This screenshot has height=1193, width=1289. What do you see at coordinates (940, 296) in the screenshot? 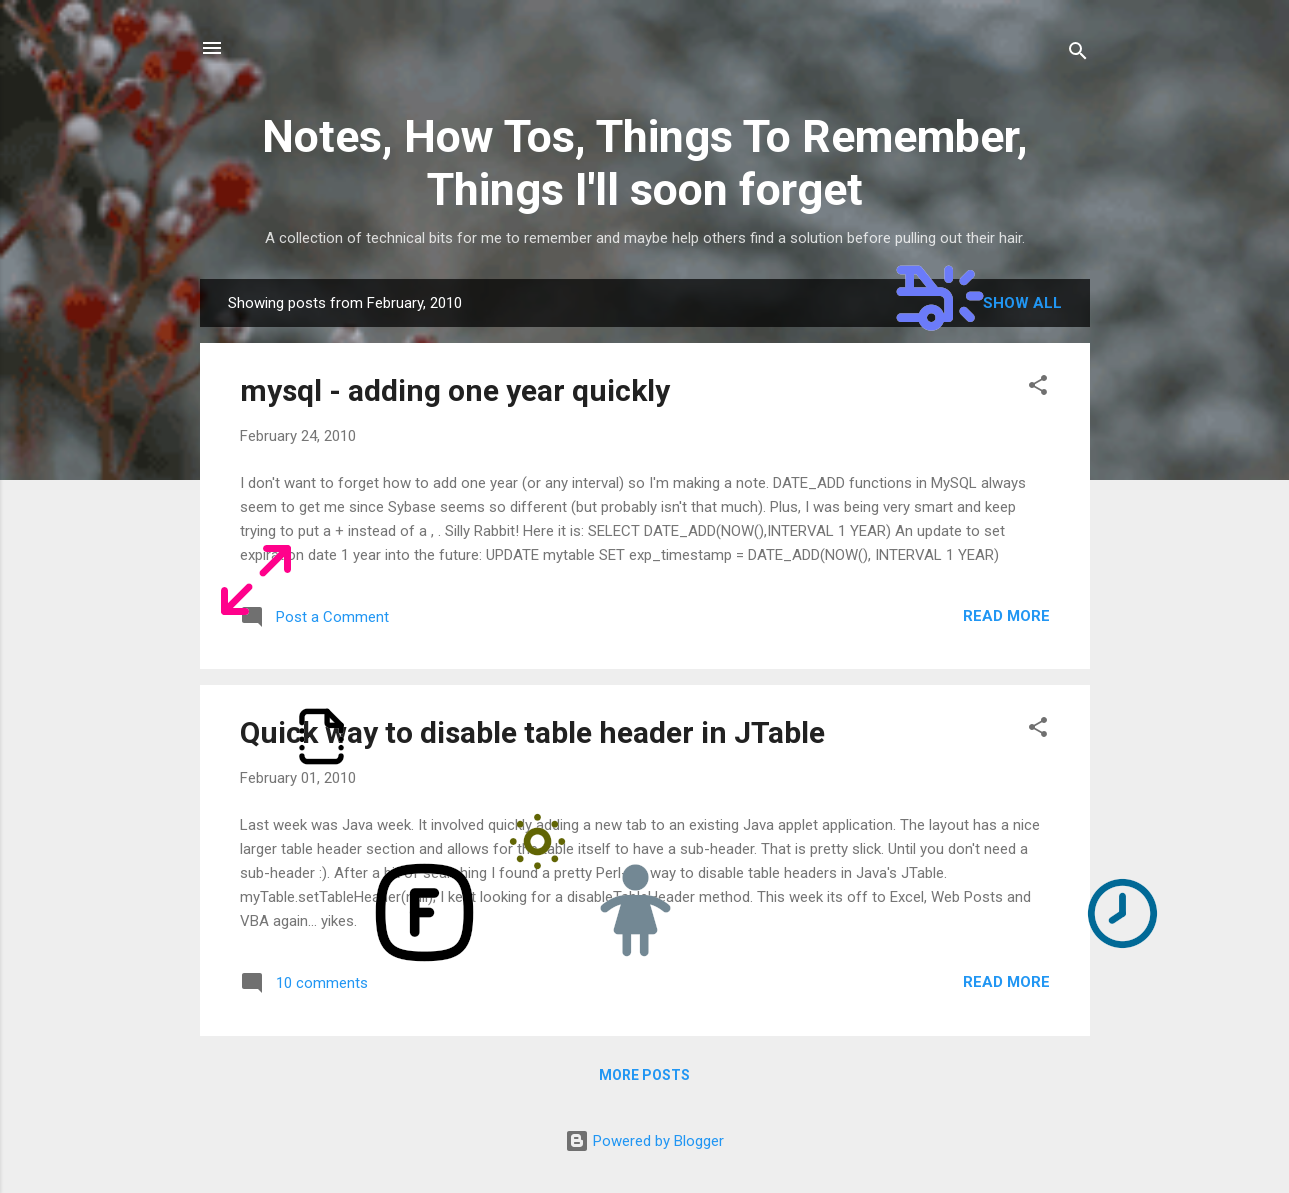
I see `report a vehicle accident` at bounding box center [940, 296].